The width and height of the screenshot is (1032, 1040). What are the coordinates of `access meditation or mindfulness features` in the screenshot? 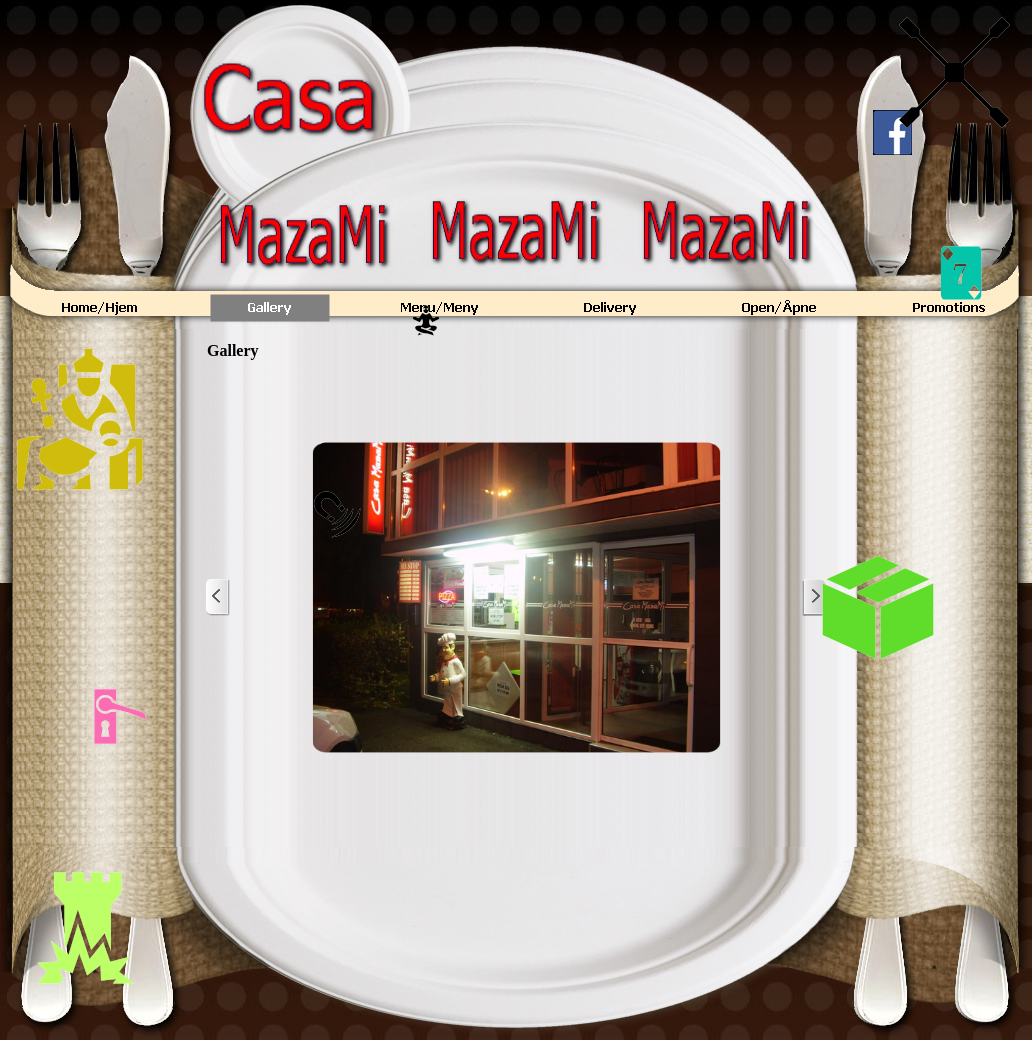 It's located at (425, 320).